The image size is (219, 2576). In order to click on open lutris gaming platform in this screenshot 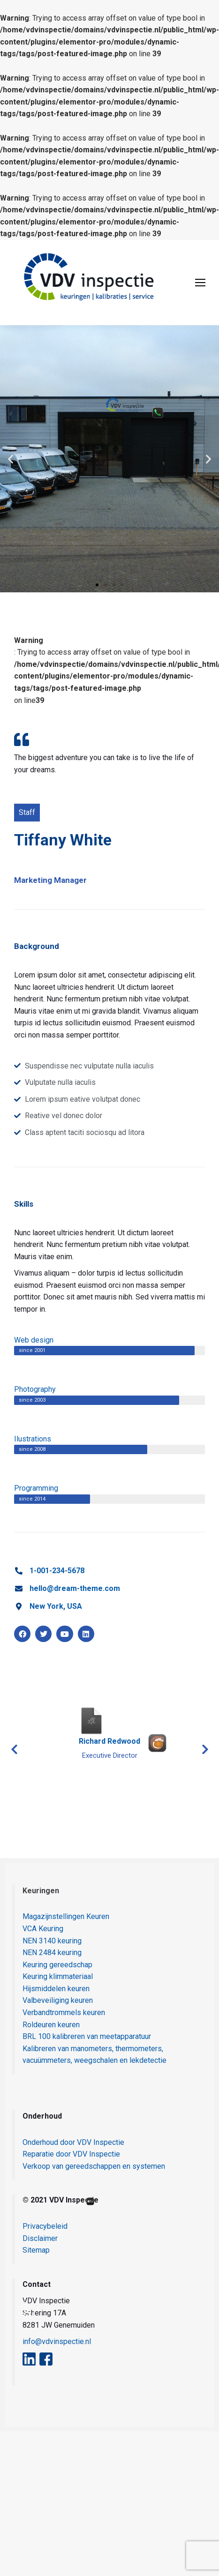, I will do `click(157, 1743)`.